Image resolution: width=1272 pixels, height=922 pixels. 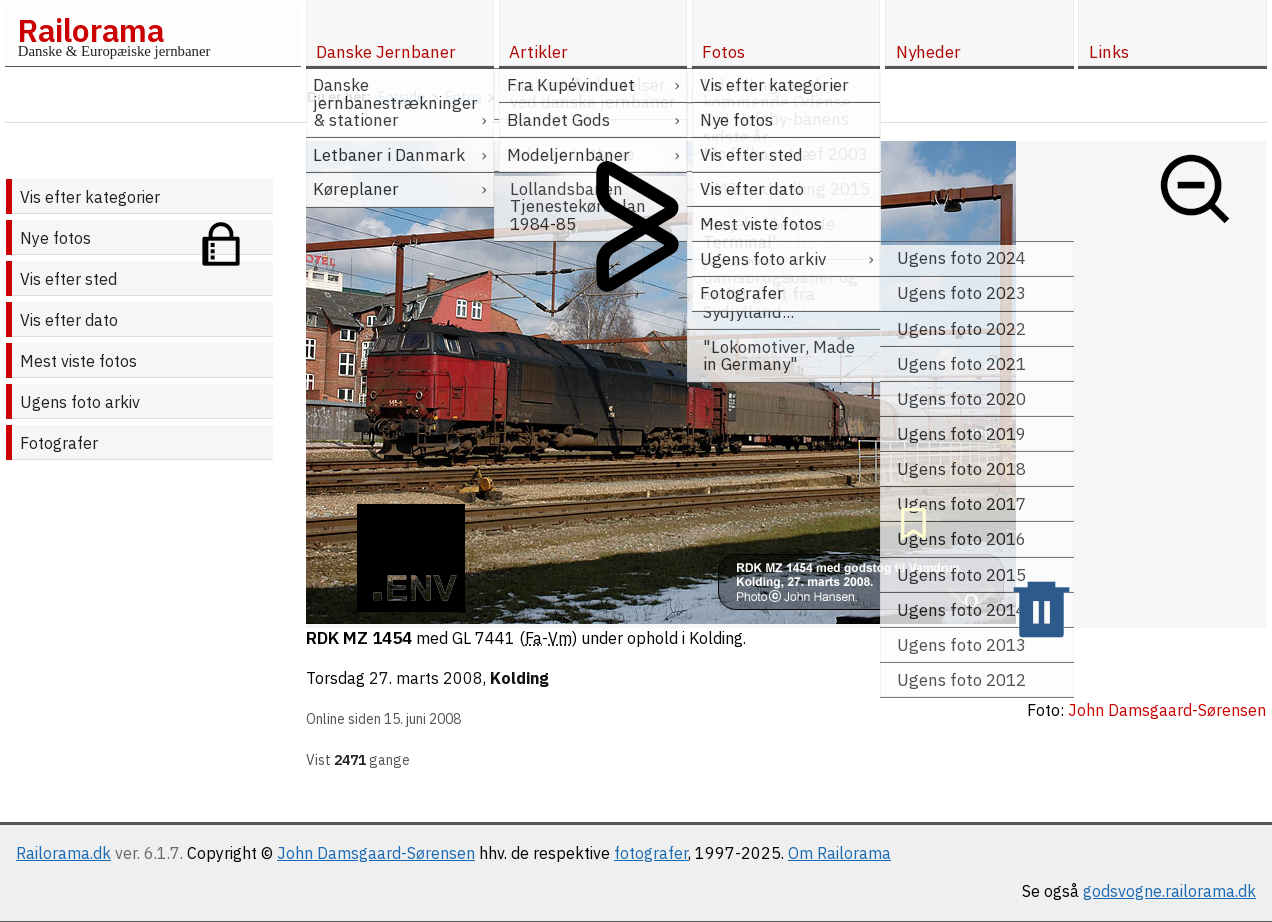 I want to click on delete selected item, so click(x=1041, y=609).